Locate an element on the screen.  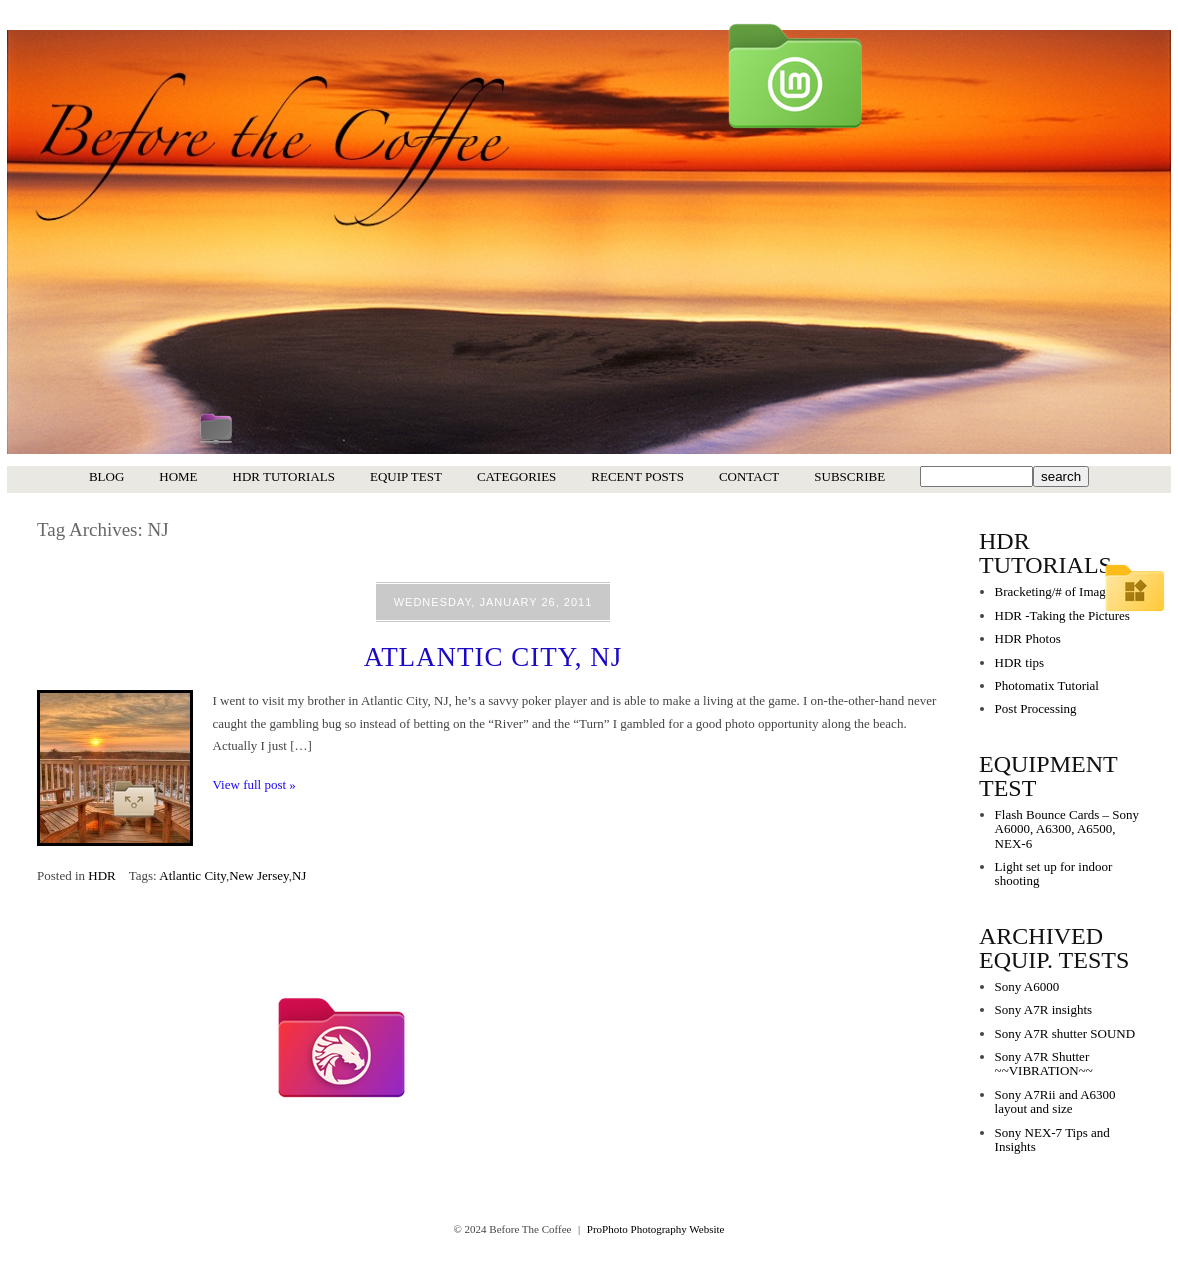
access files stored on a remote server or network location is located at coordinates (216, 428).